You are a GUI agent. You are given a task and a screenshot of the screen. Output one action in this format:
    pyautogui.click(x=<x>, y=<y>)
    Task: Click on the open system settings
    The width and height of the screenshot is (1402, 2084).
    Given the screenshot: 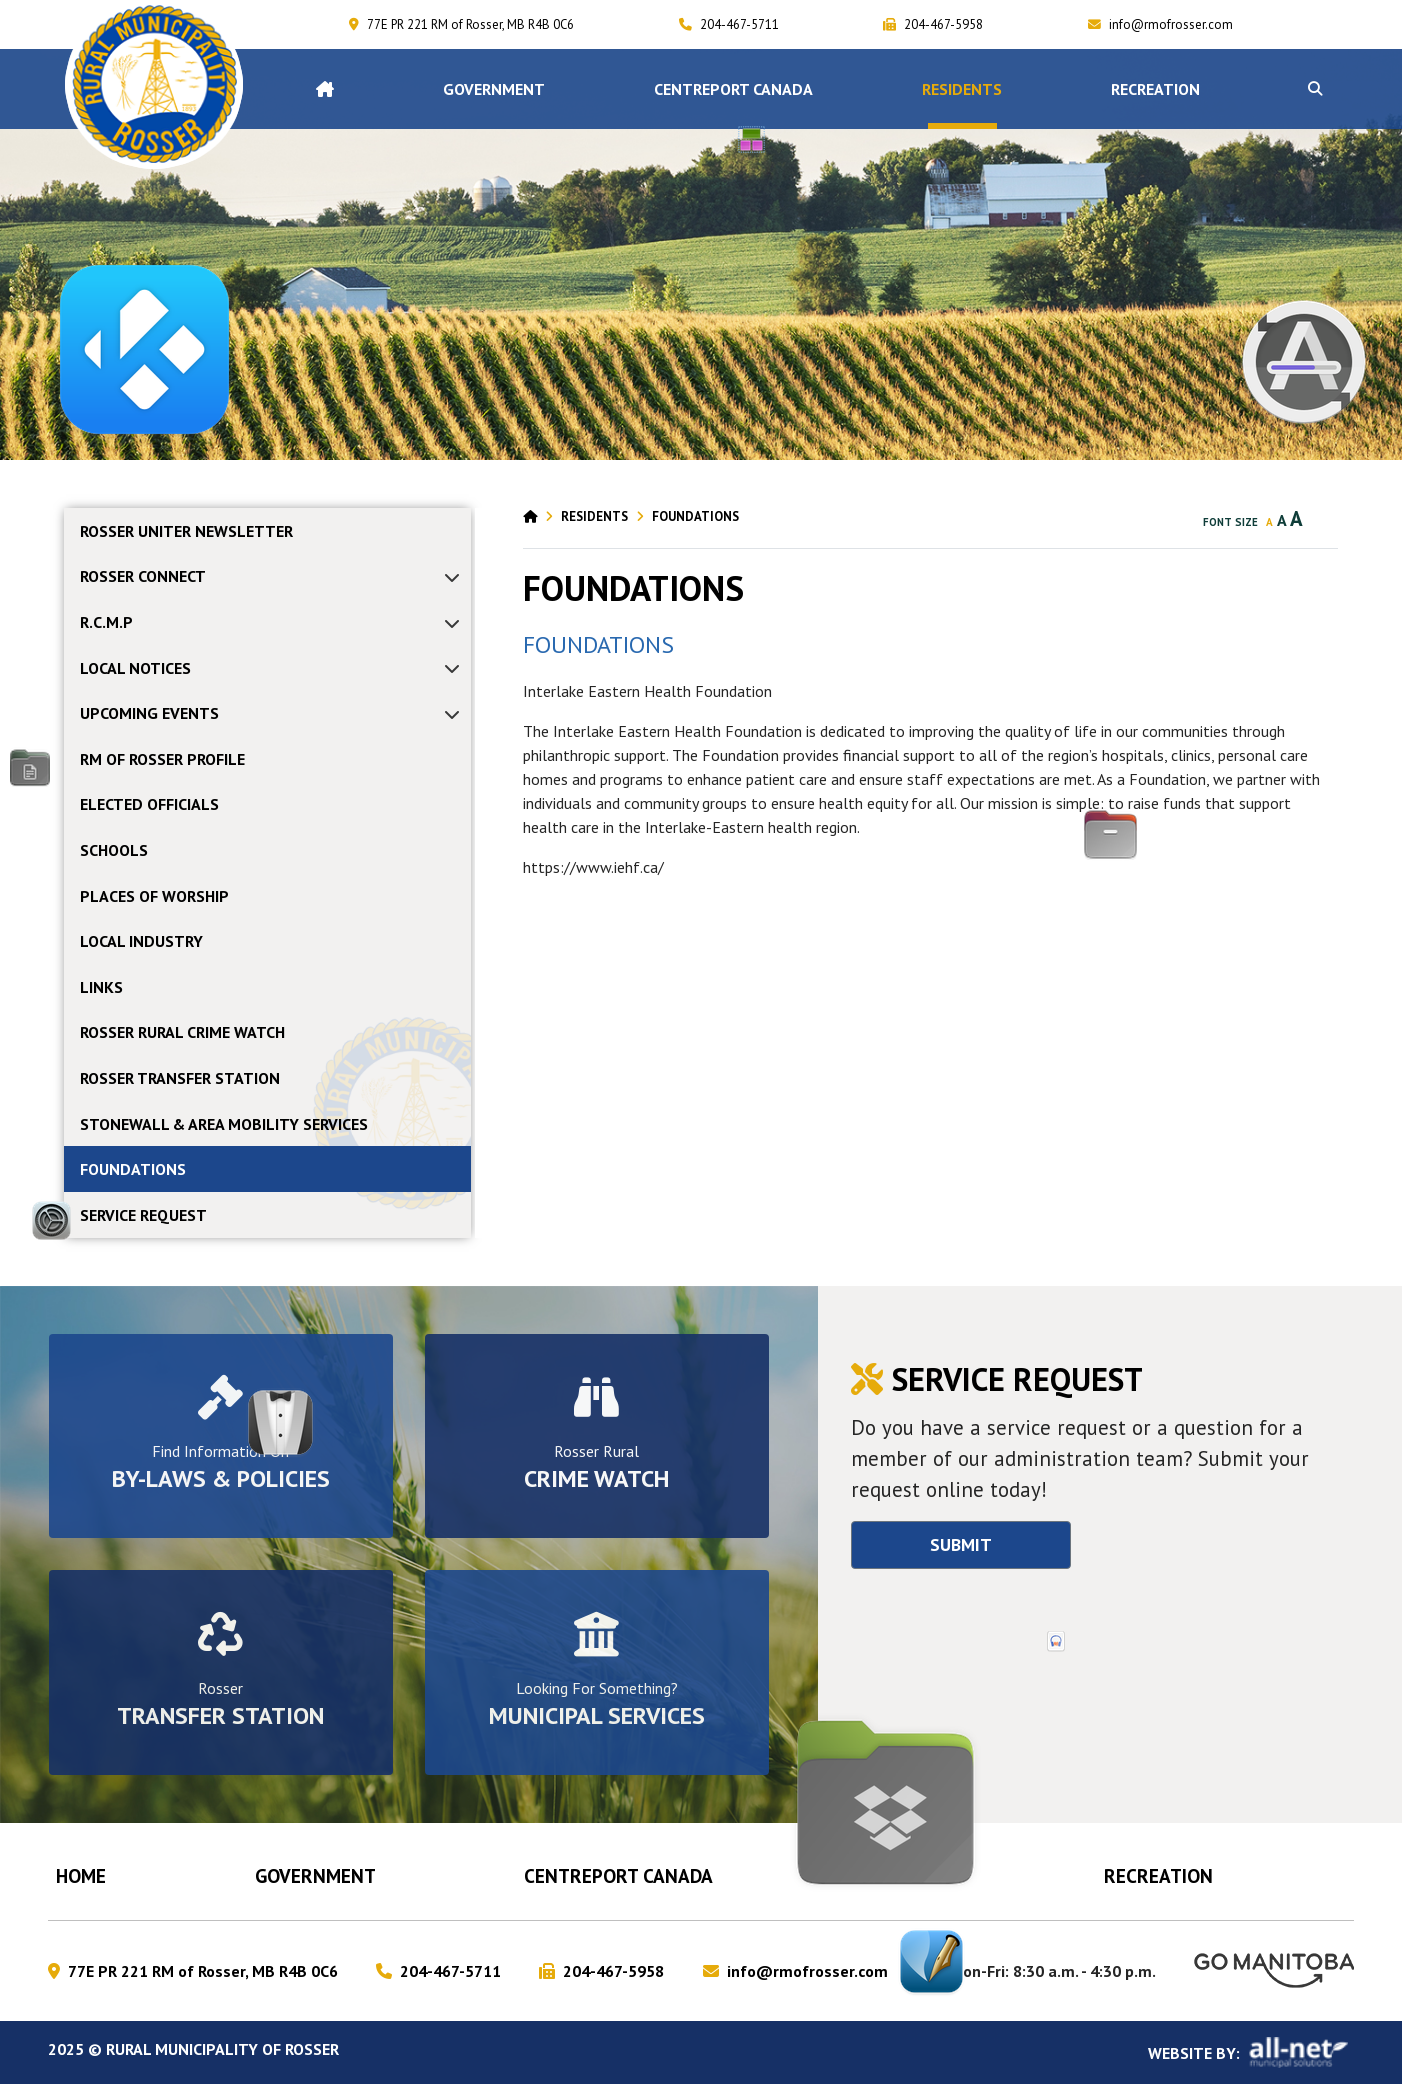 What is the action you would take?
    pyautogui.click(x=51, y=1220)
    